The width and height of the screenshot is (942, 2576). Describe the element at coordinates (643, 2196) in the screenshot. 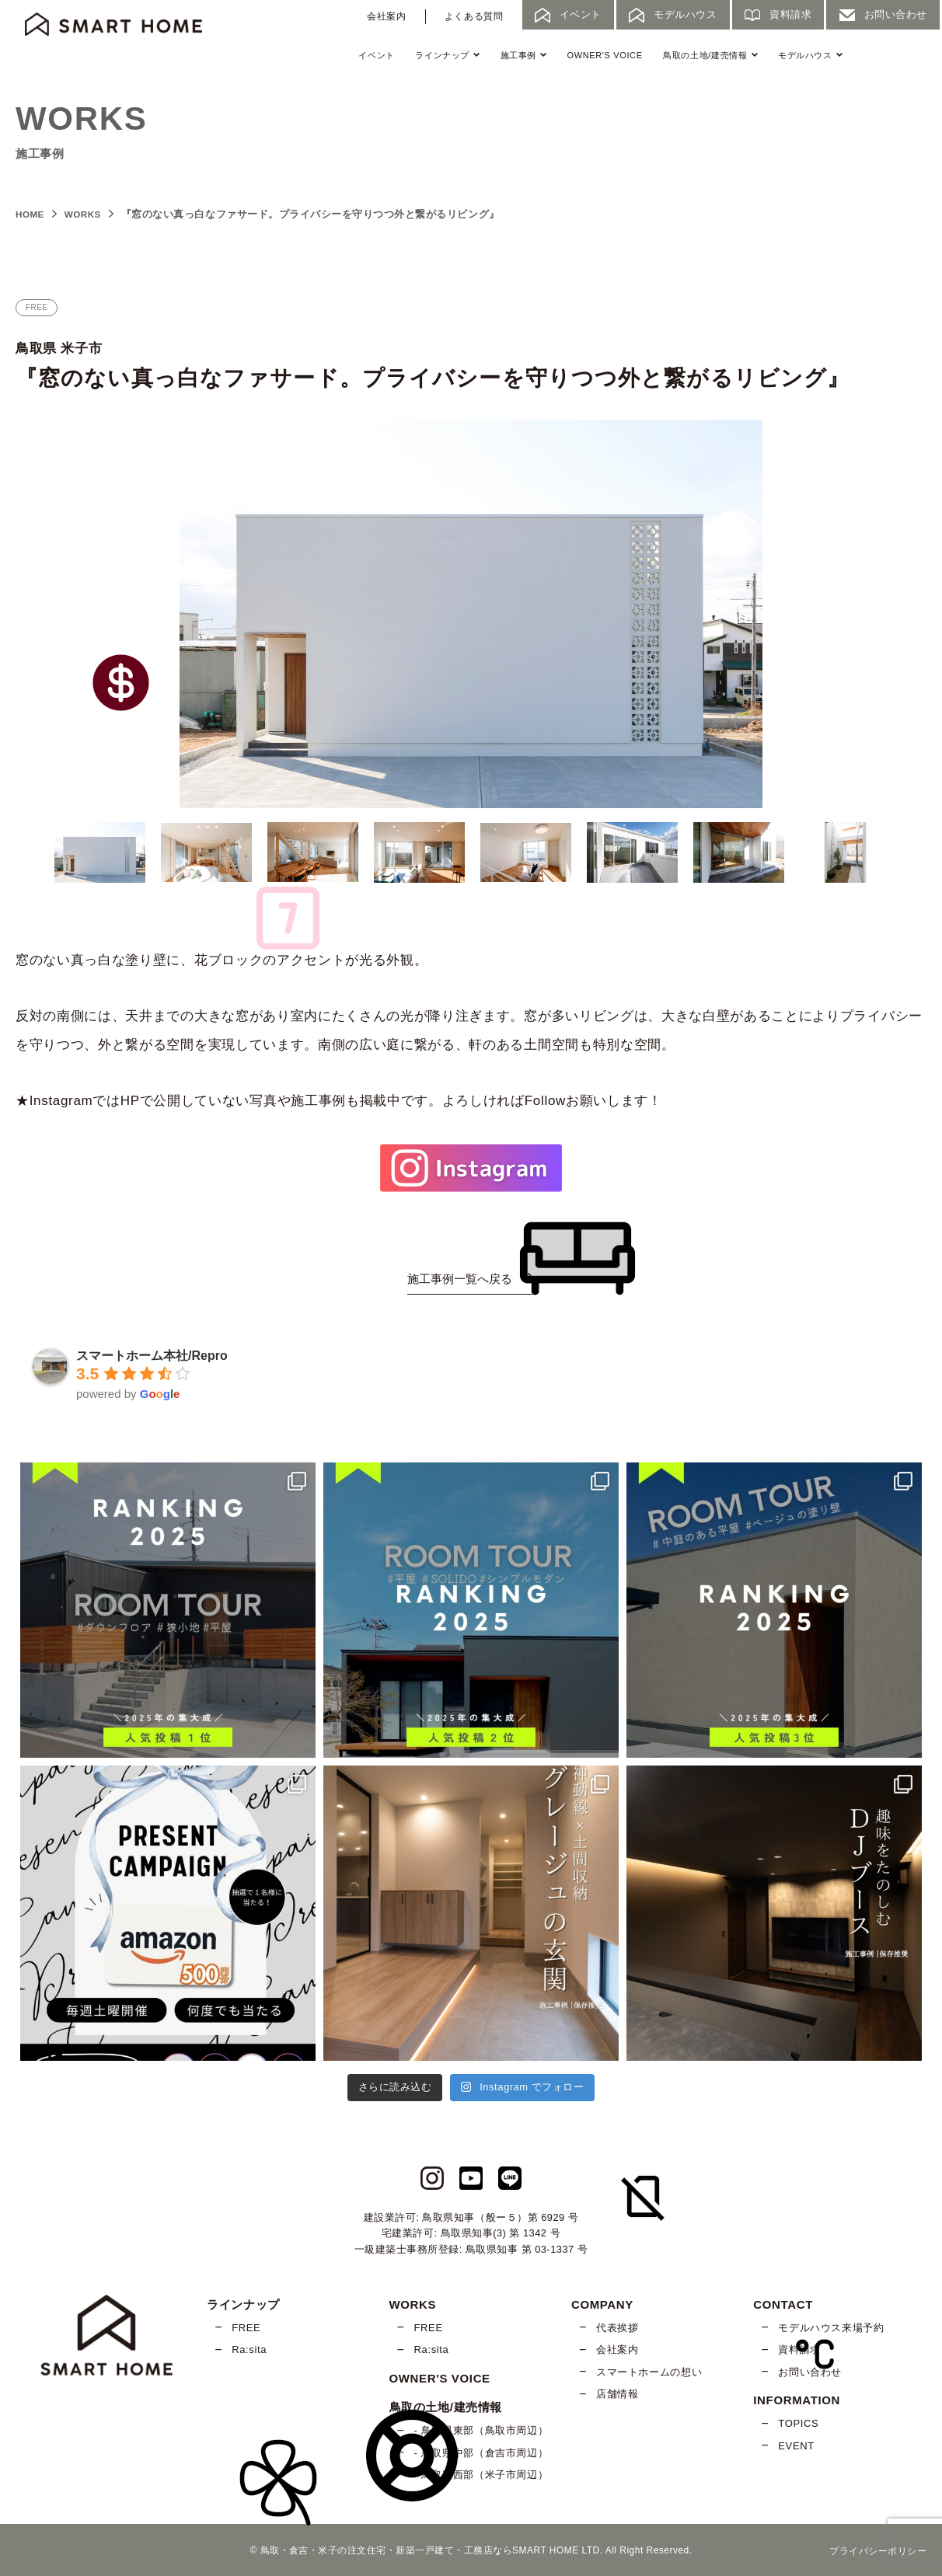

I see `no sim card detected` at that location.